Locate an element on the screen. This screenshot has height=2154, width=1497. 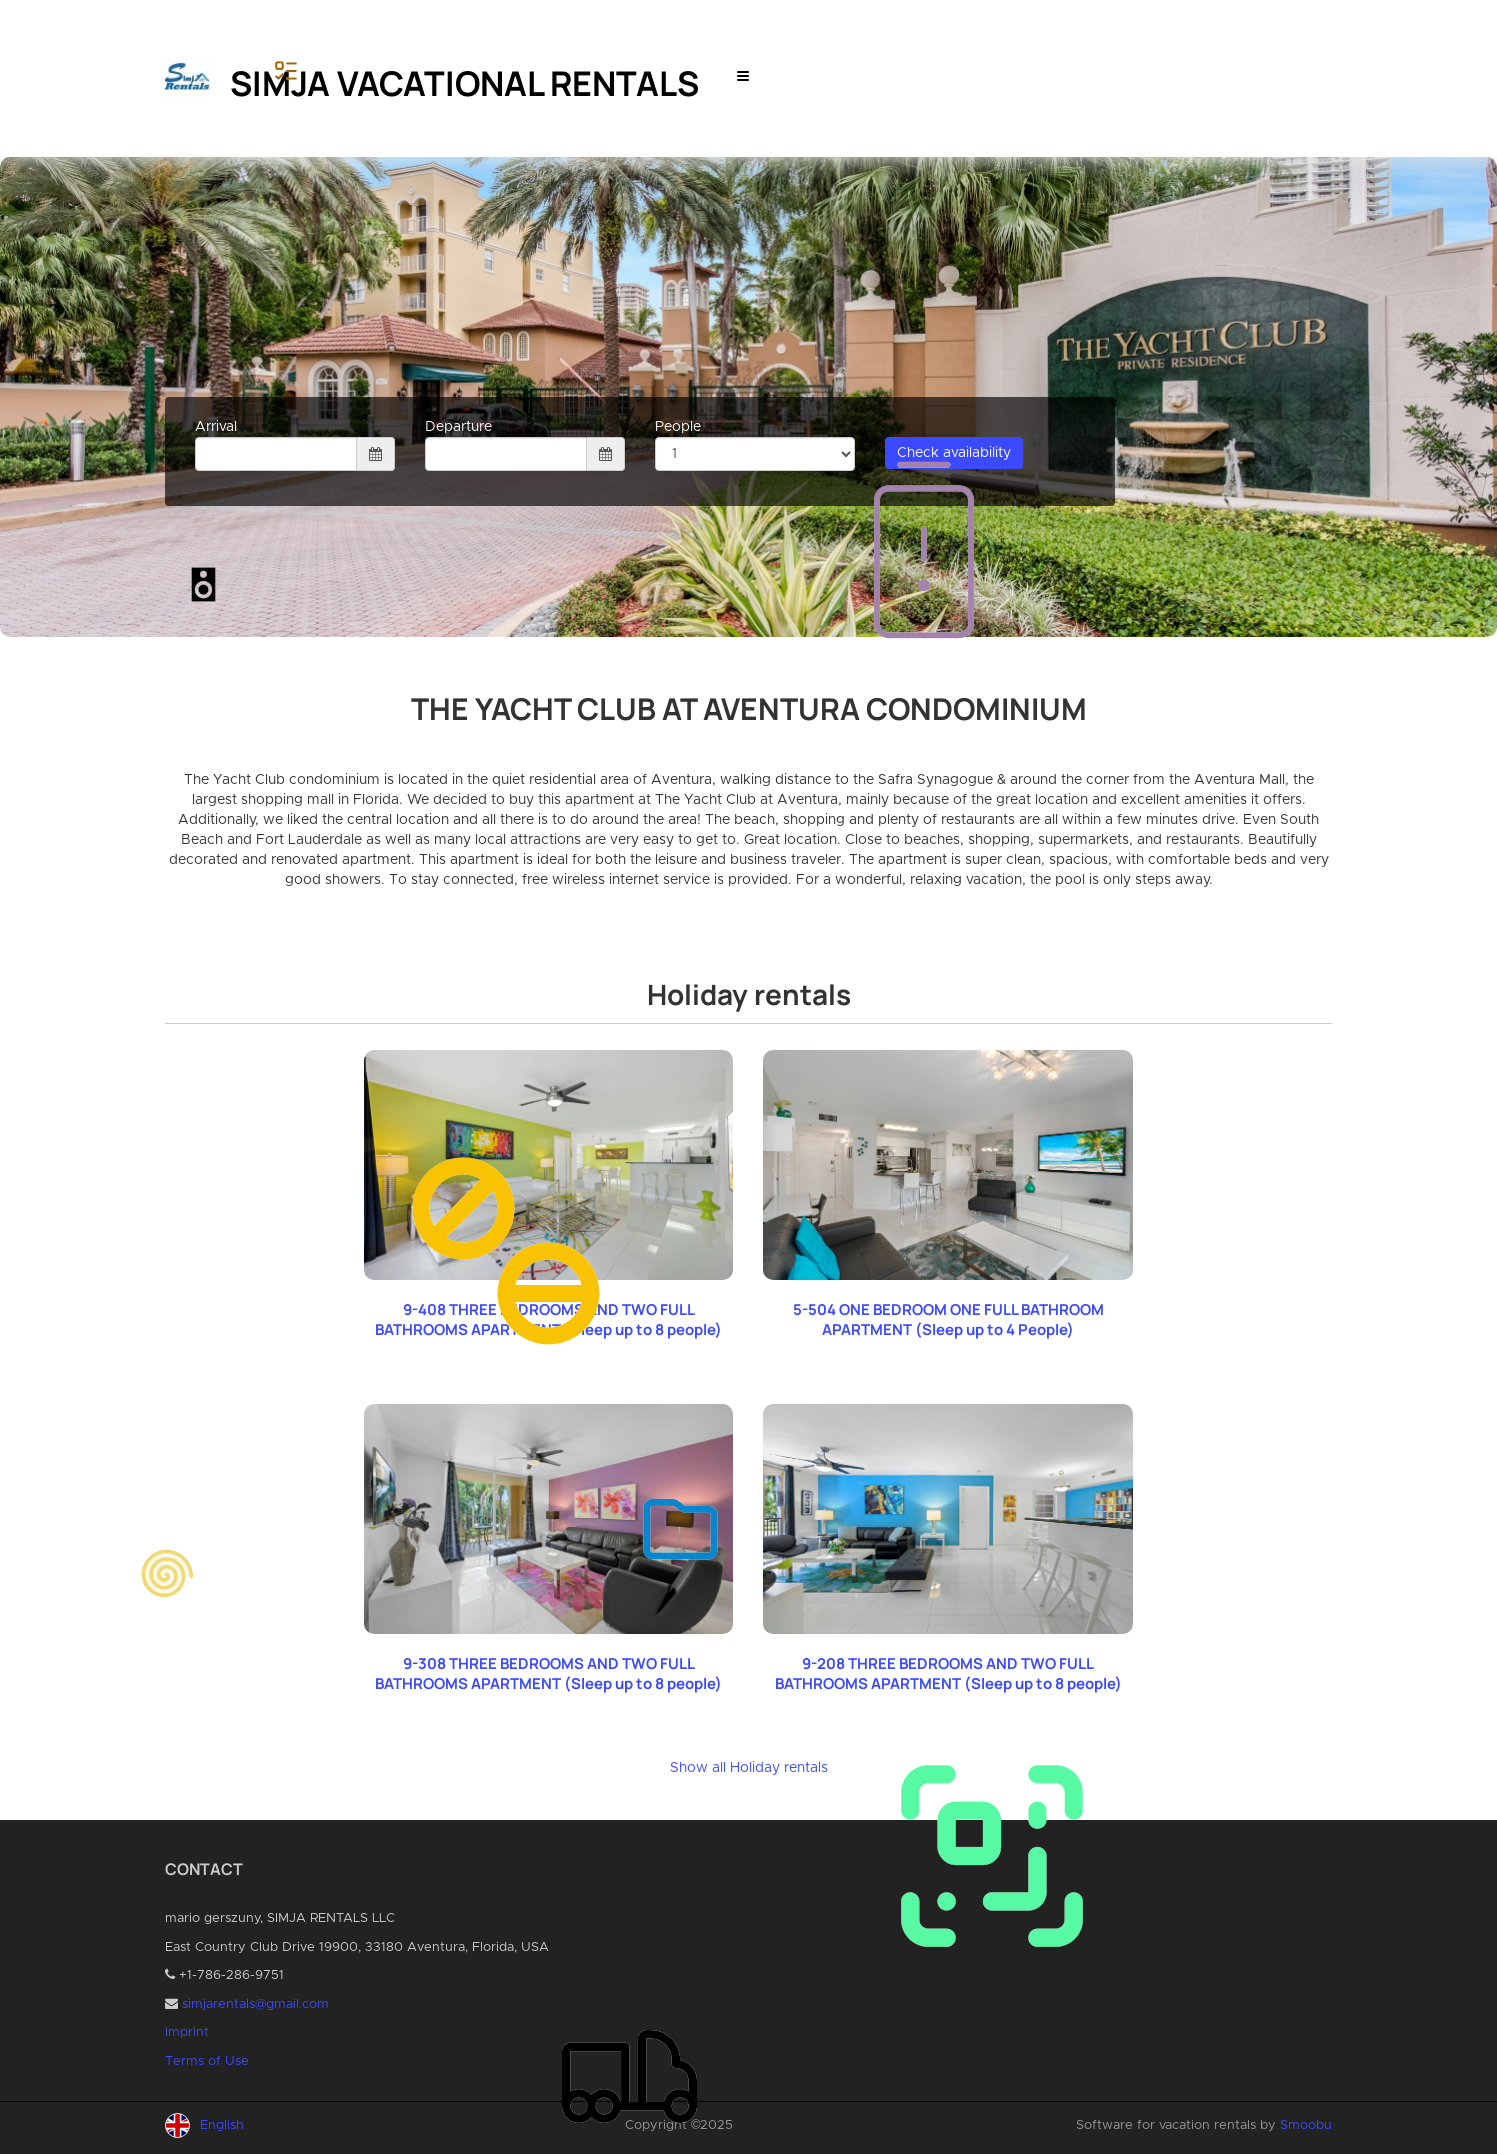
view medication or prescription information is located at coordinates (506, 1251).